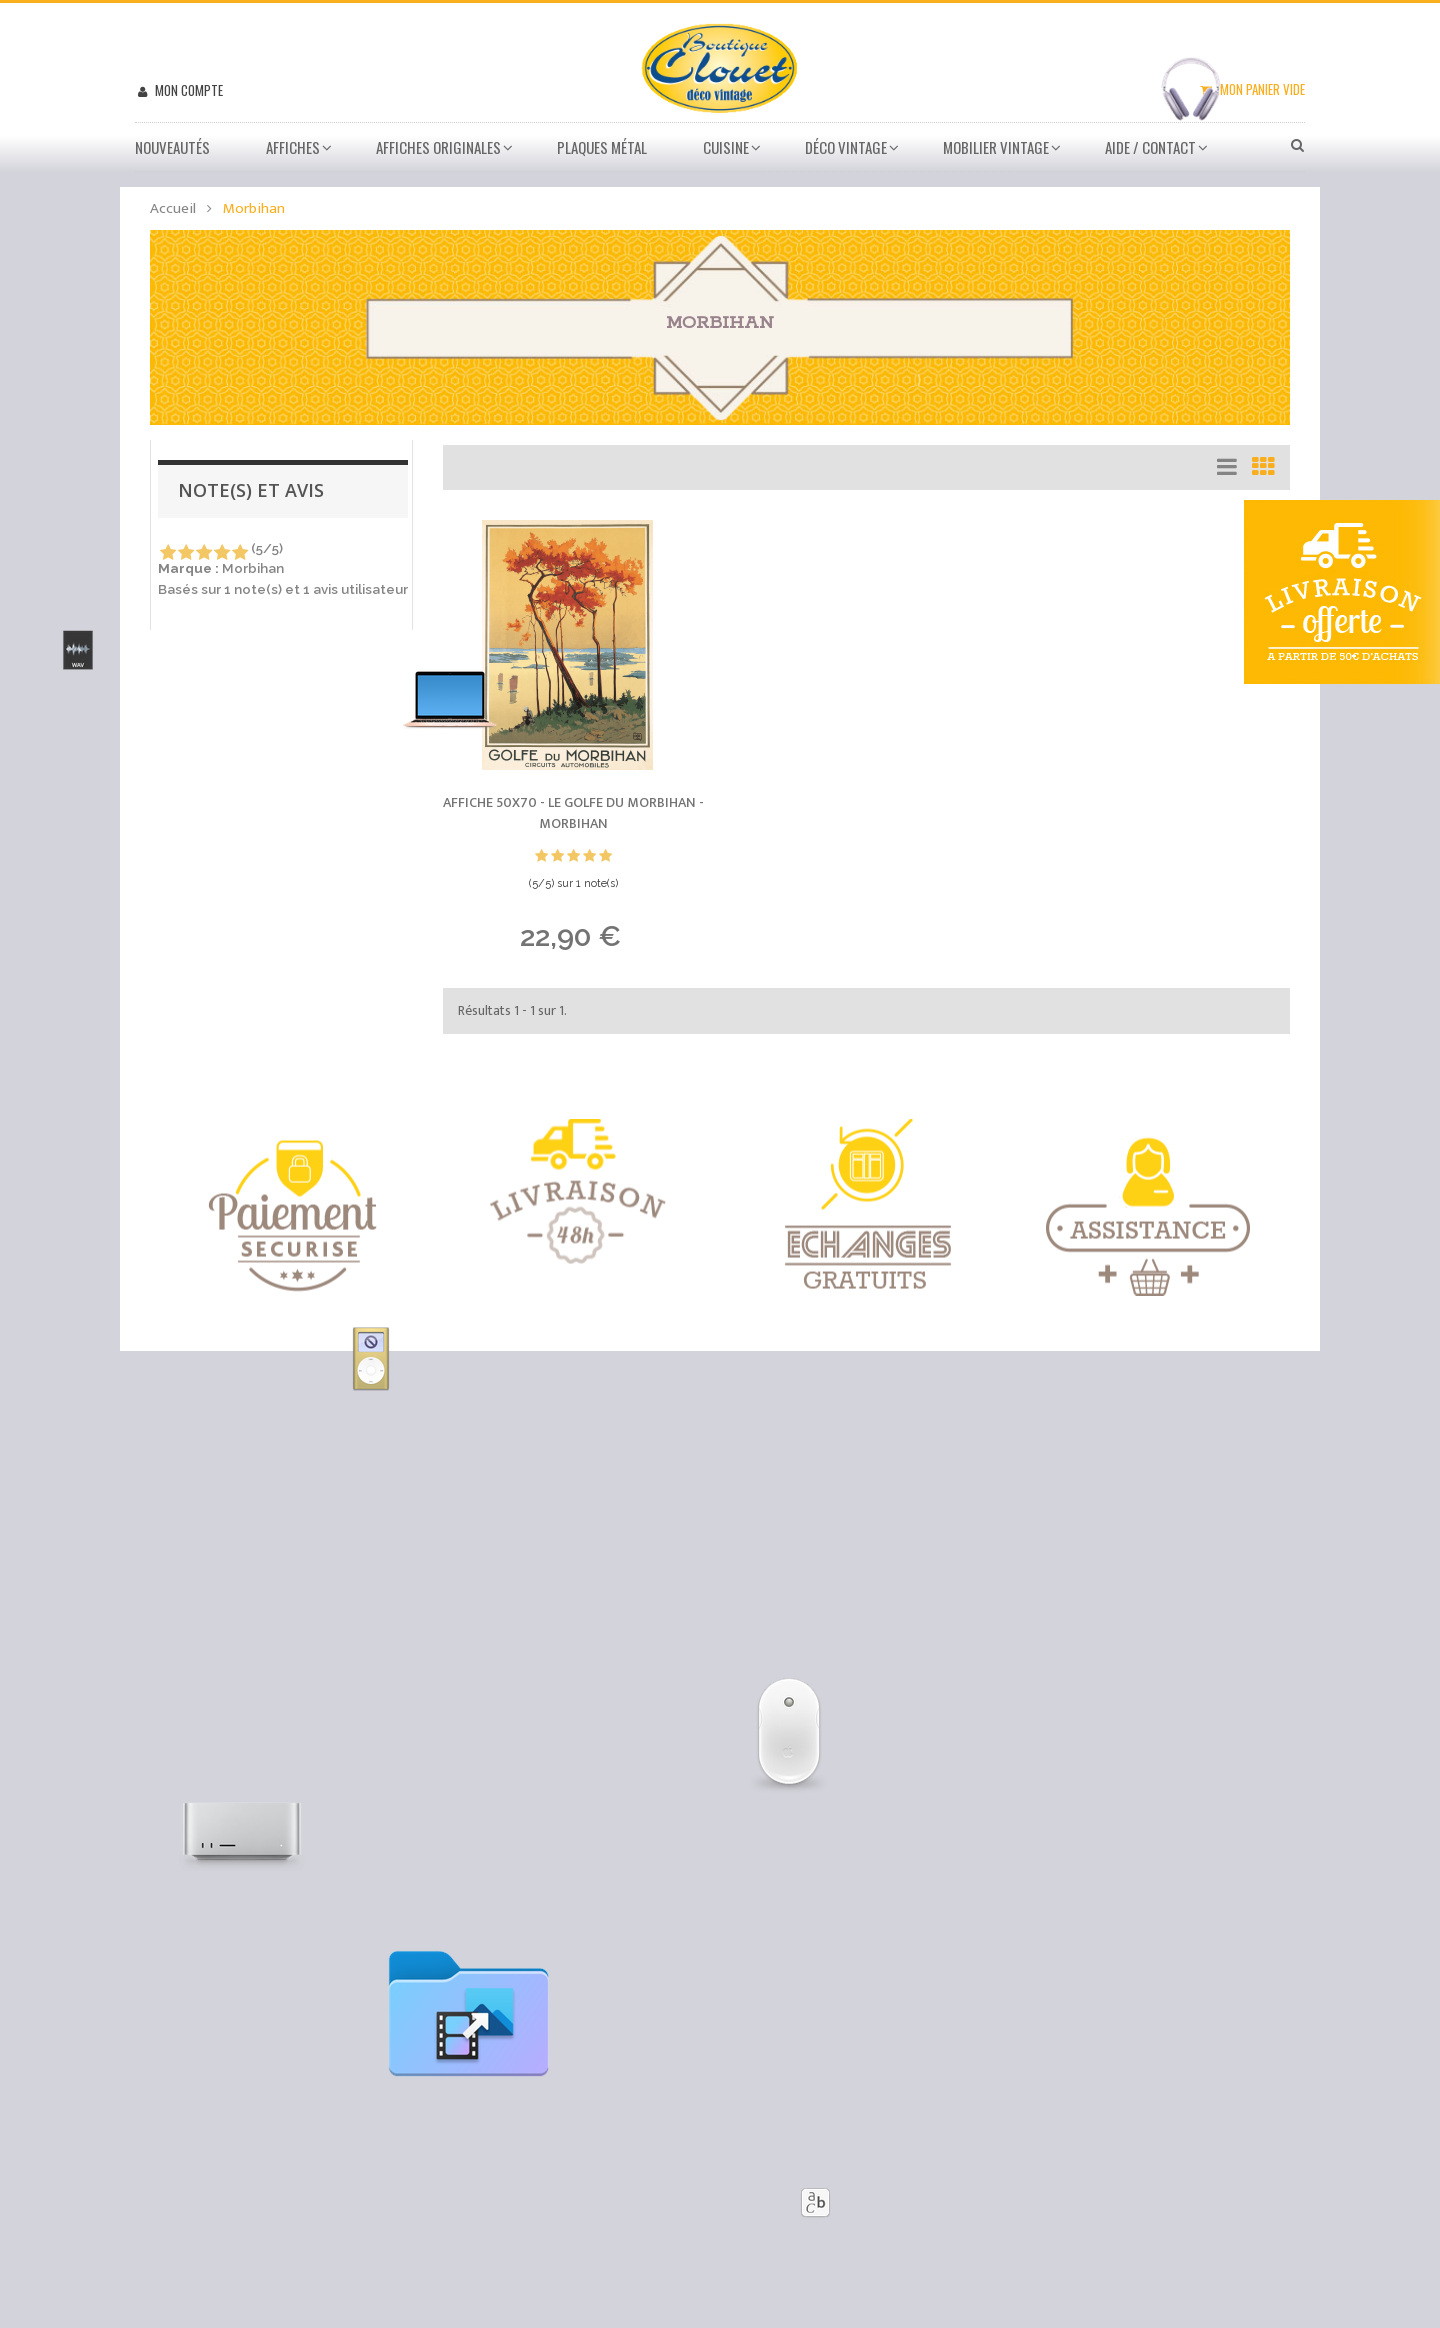  I want to click on represents this macbook in system preferences or device settings, so click(450, 691).